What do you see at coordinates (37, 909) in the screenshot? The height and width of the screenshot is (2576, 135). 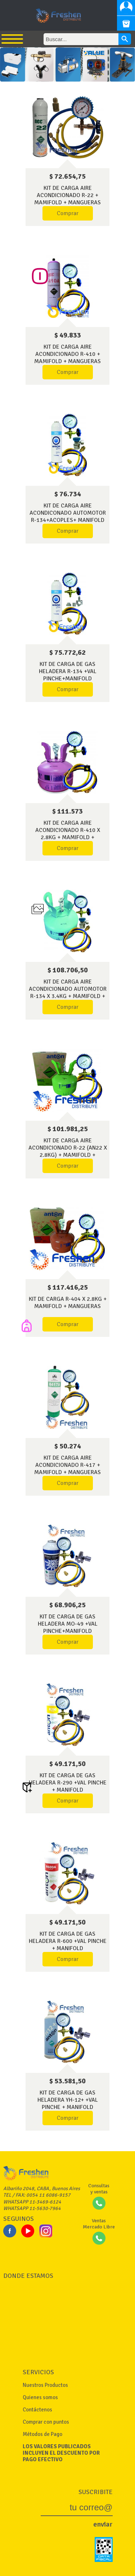 I see `view photo gallery` at bounding box center [37, 909].